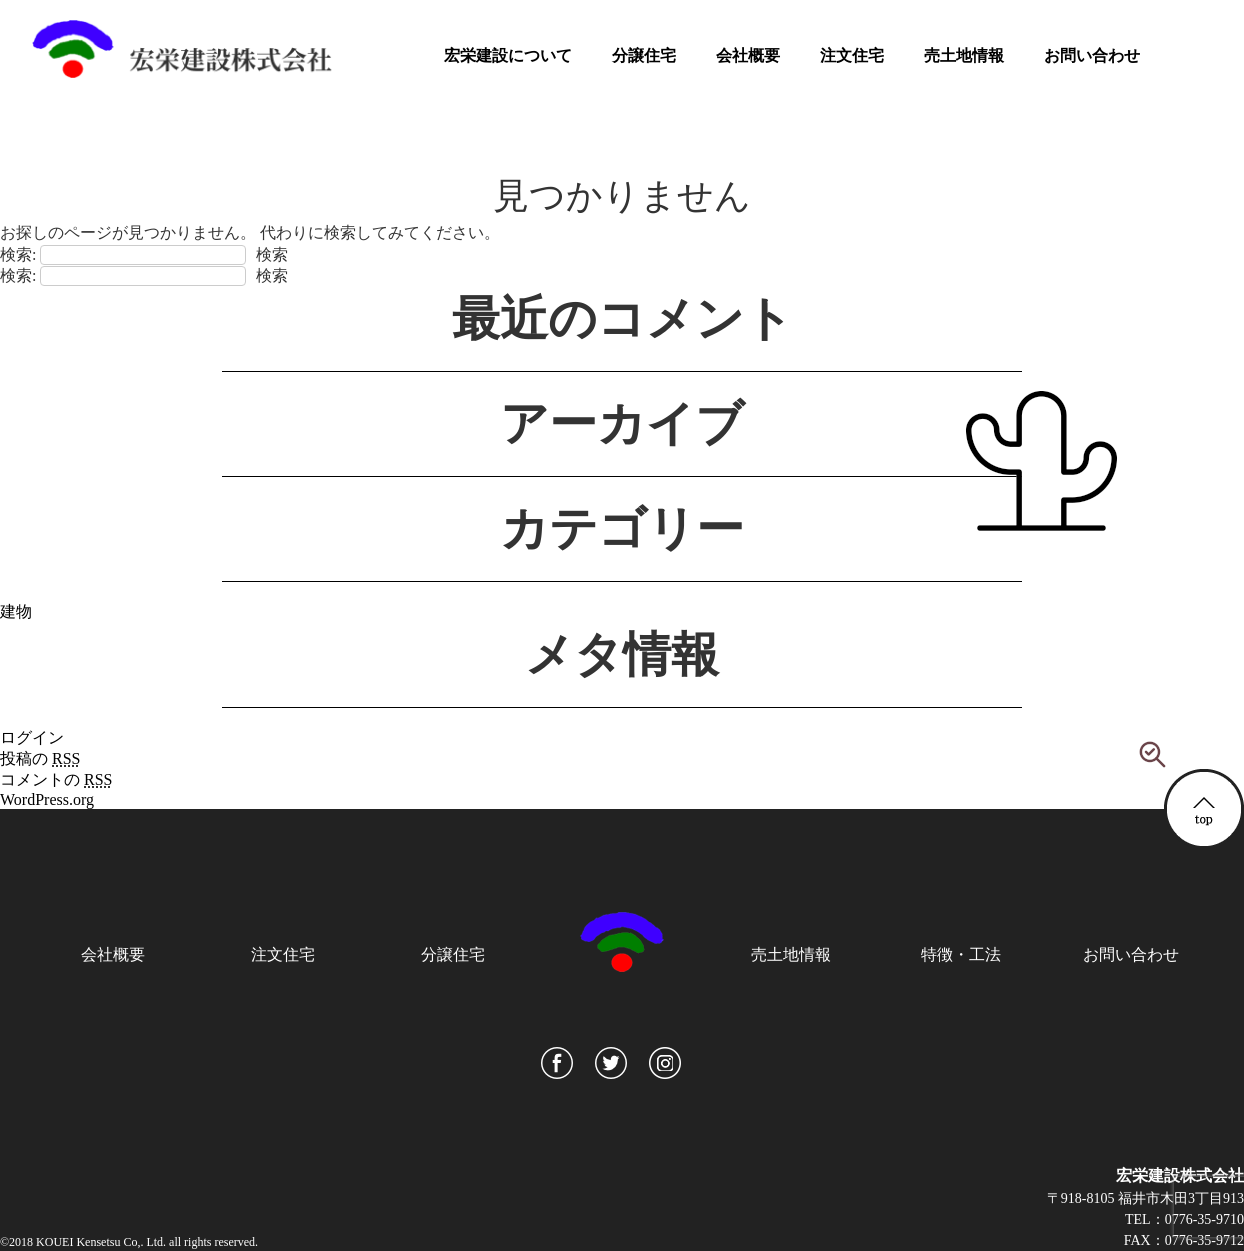 Image resolution: width=1244 pixels, height=1251 pixels. Describe the element at coordinates (1041, 466) in the screenshot. I see `indicates desert or arid climate theme` at that location.